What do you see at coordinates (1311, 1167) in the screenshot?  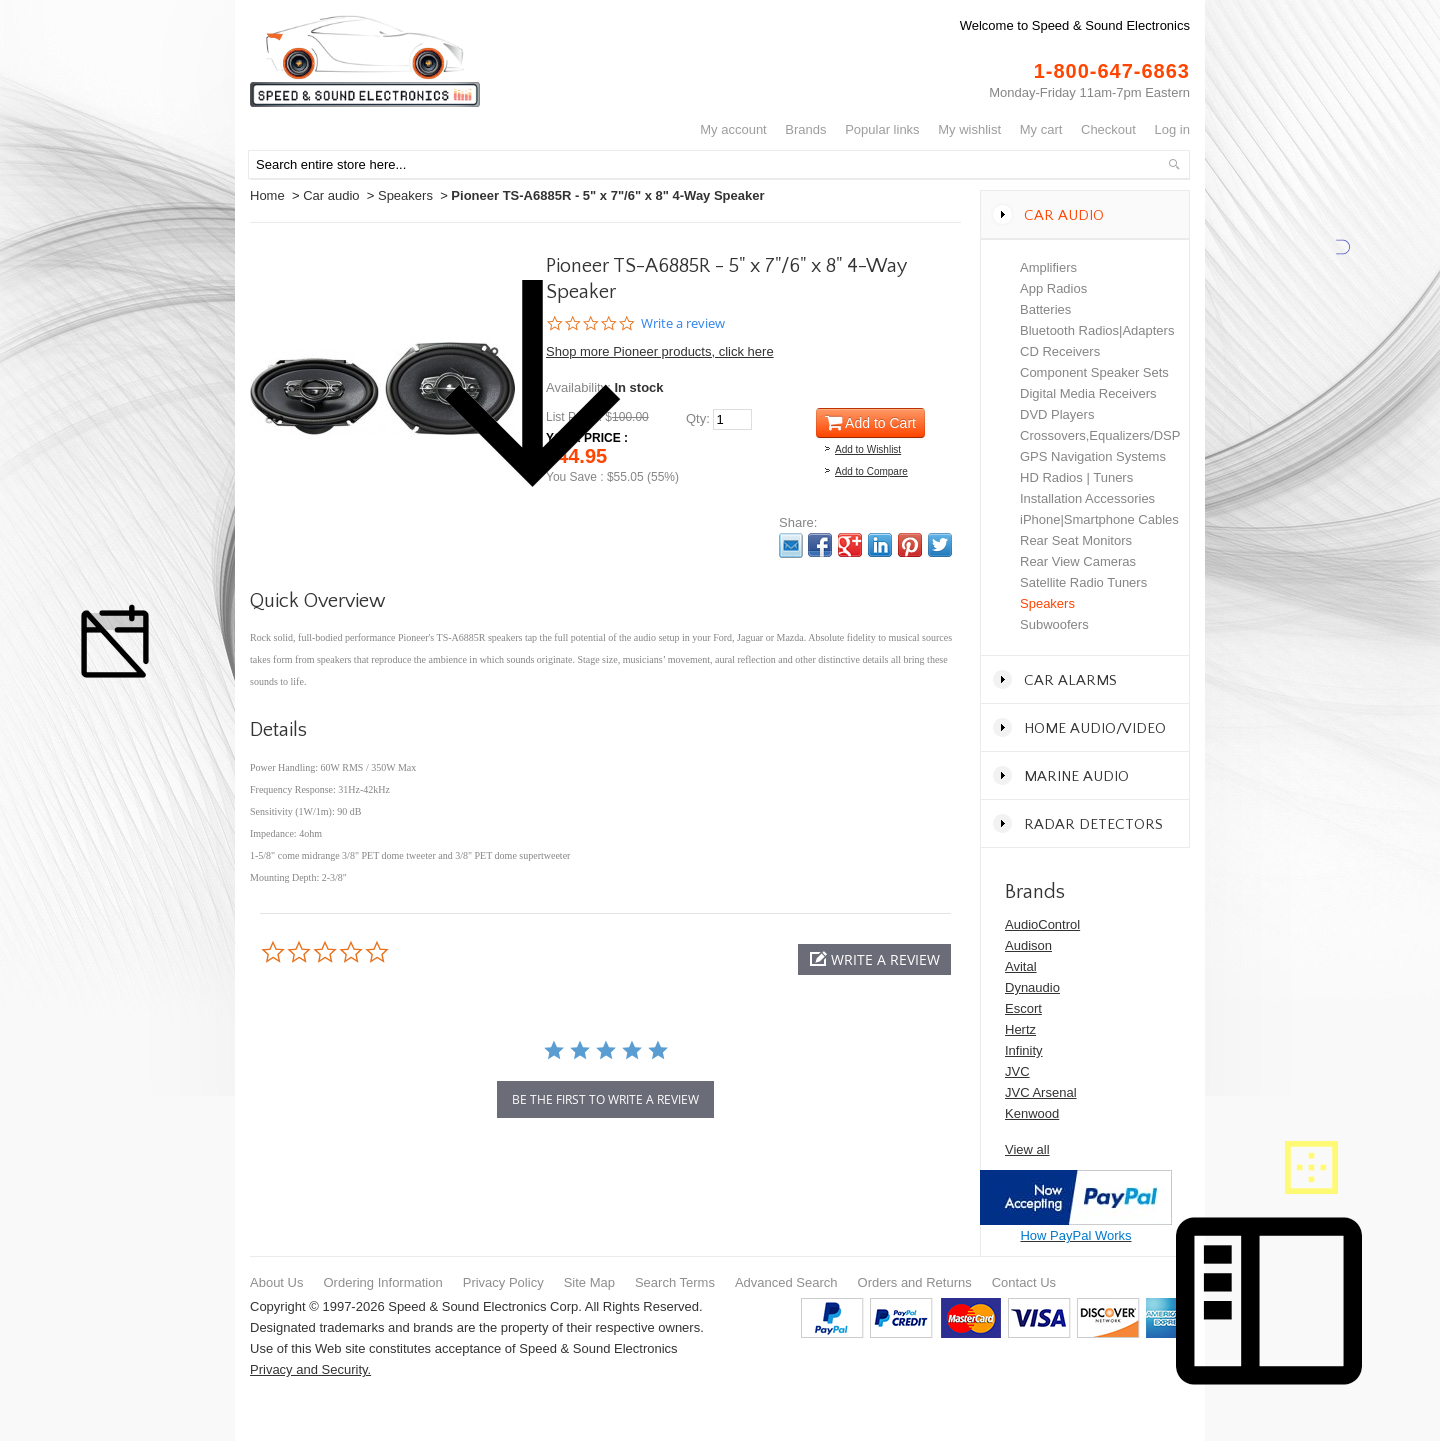 I see `apply outer border to selection` at bounding box center [1311, 1167].